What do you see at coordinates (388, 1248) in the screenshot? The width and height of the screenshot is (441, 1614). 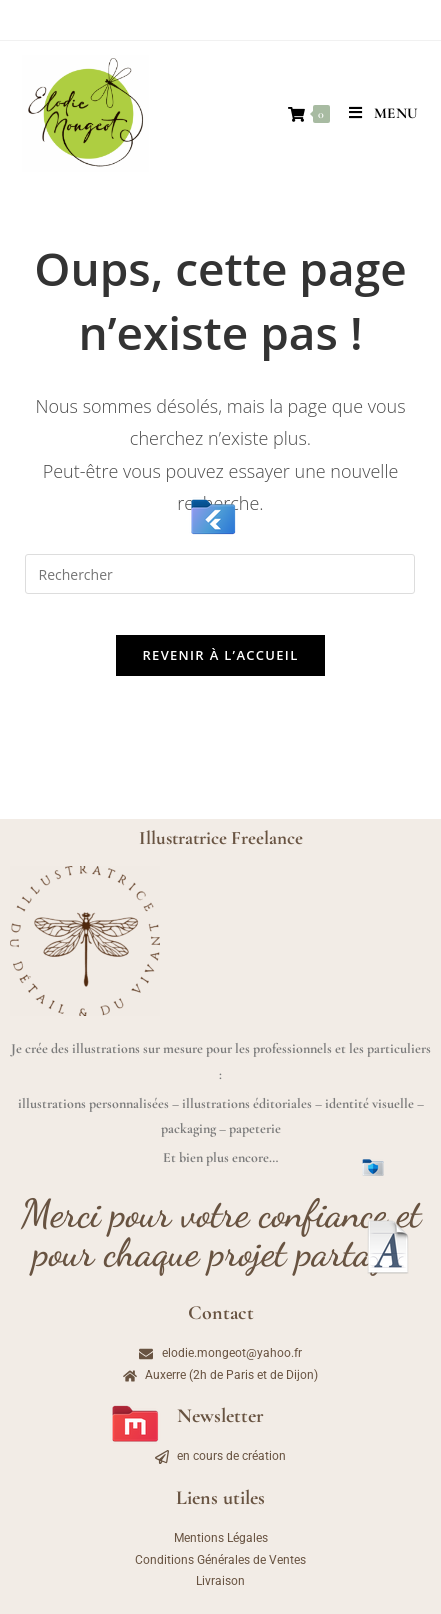 I see `access font settings or typography options` at bounding box center [388, 1248].